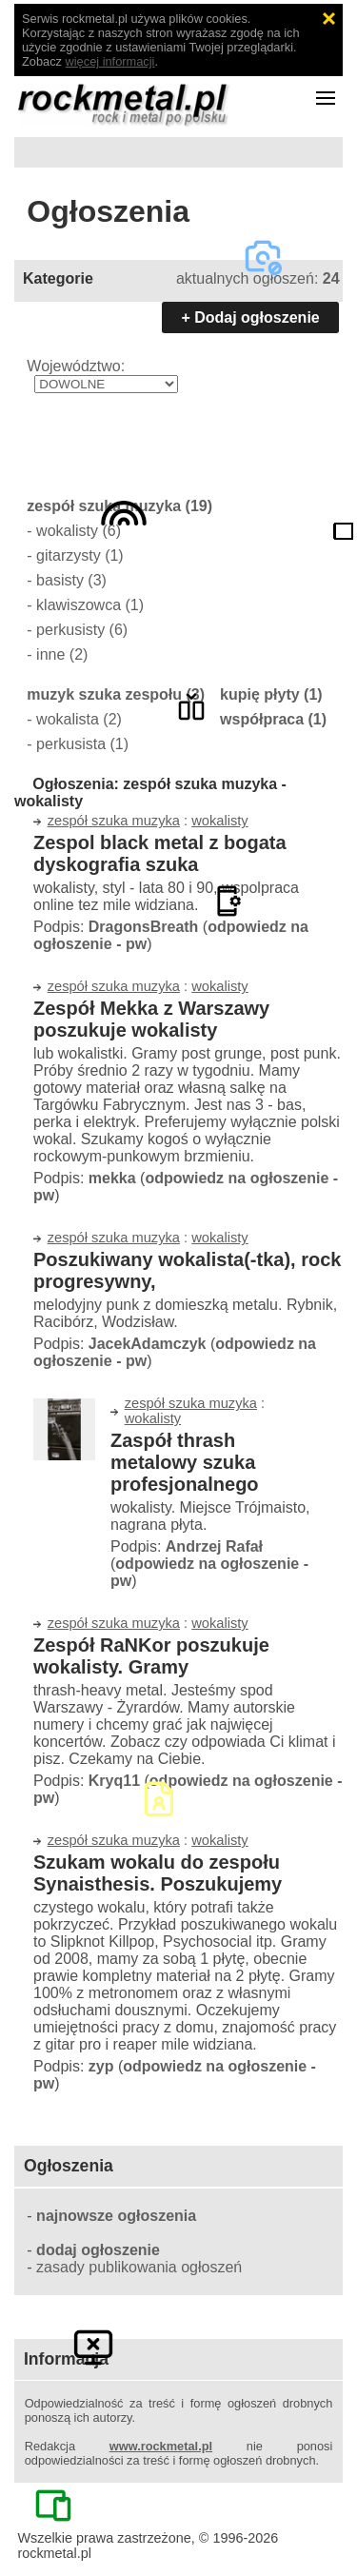  Describe the element at coordinates (53, 2506) in the screenshot. I see `manage connected devices` at that location.